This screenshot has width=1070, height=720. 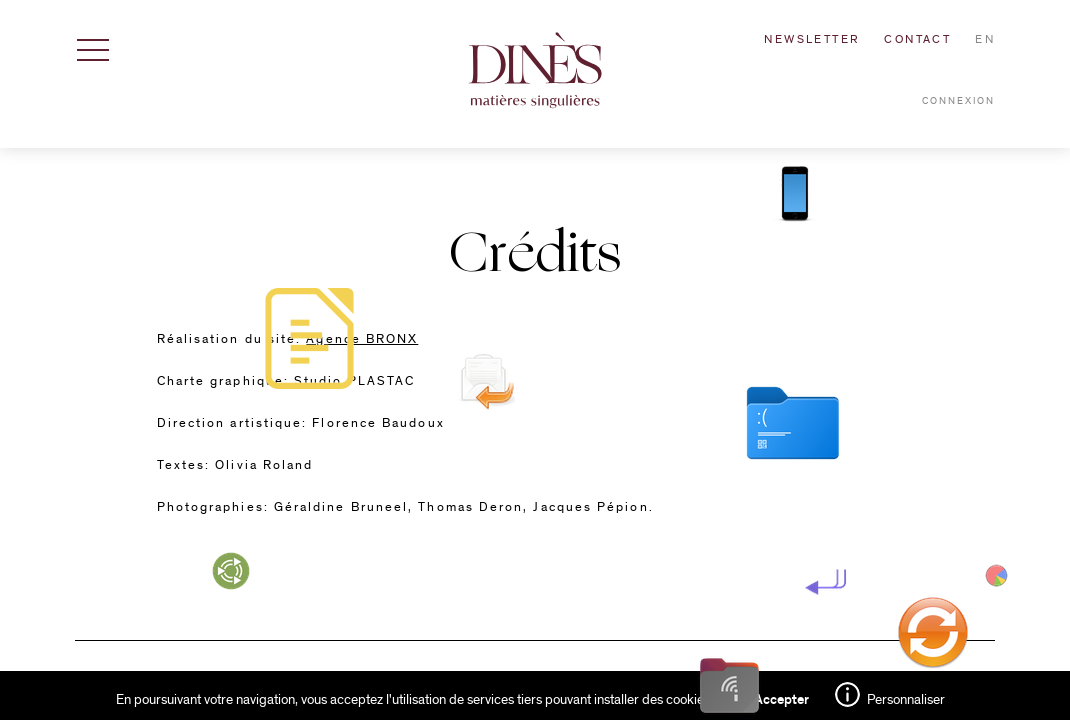 I want to click on reply to all recipients of an email, so click(x=825, y=579).